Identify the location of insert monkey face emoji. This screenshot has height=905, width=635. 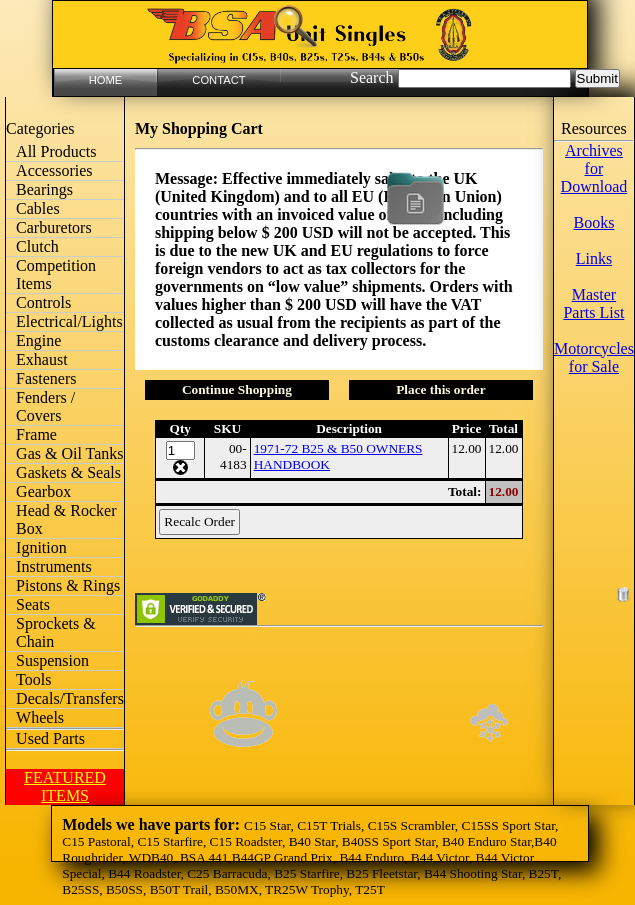
(243, 713).